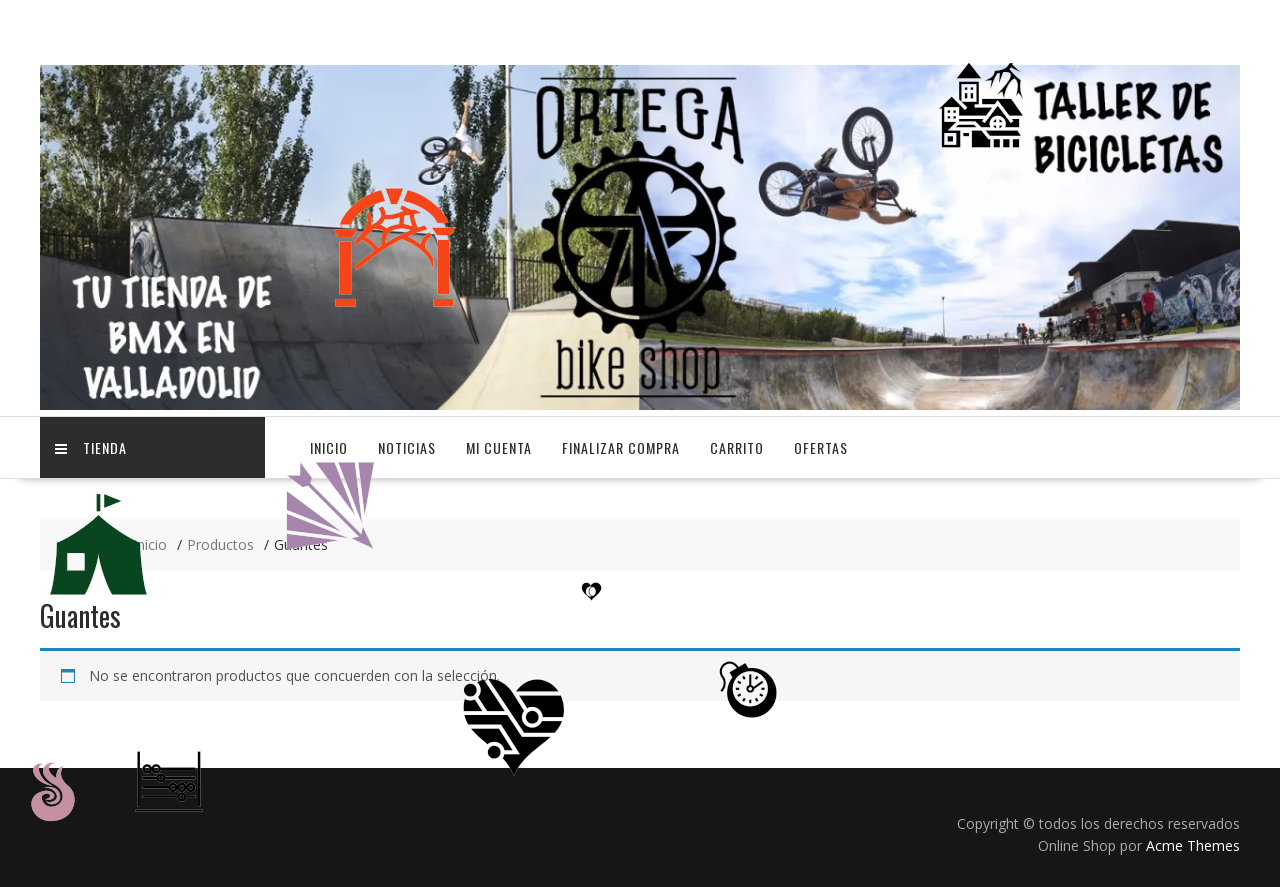 The height and width of the screenshot is (887, 1280). What do you see at coordinates (591, 591) in the screenshot?
I see `favorite or like a game item` at bounding box center [591, 591].